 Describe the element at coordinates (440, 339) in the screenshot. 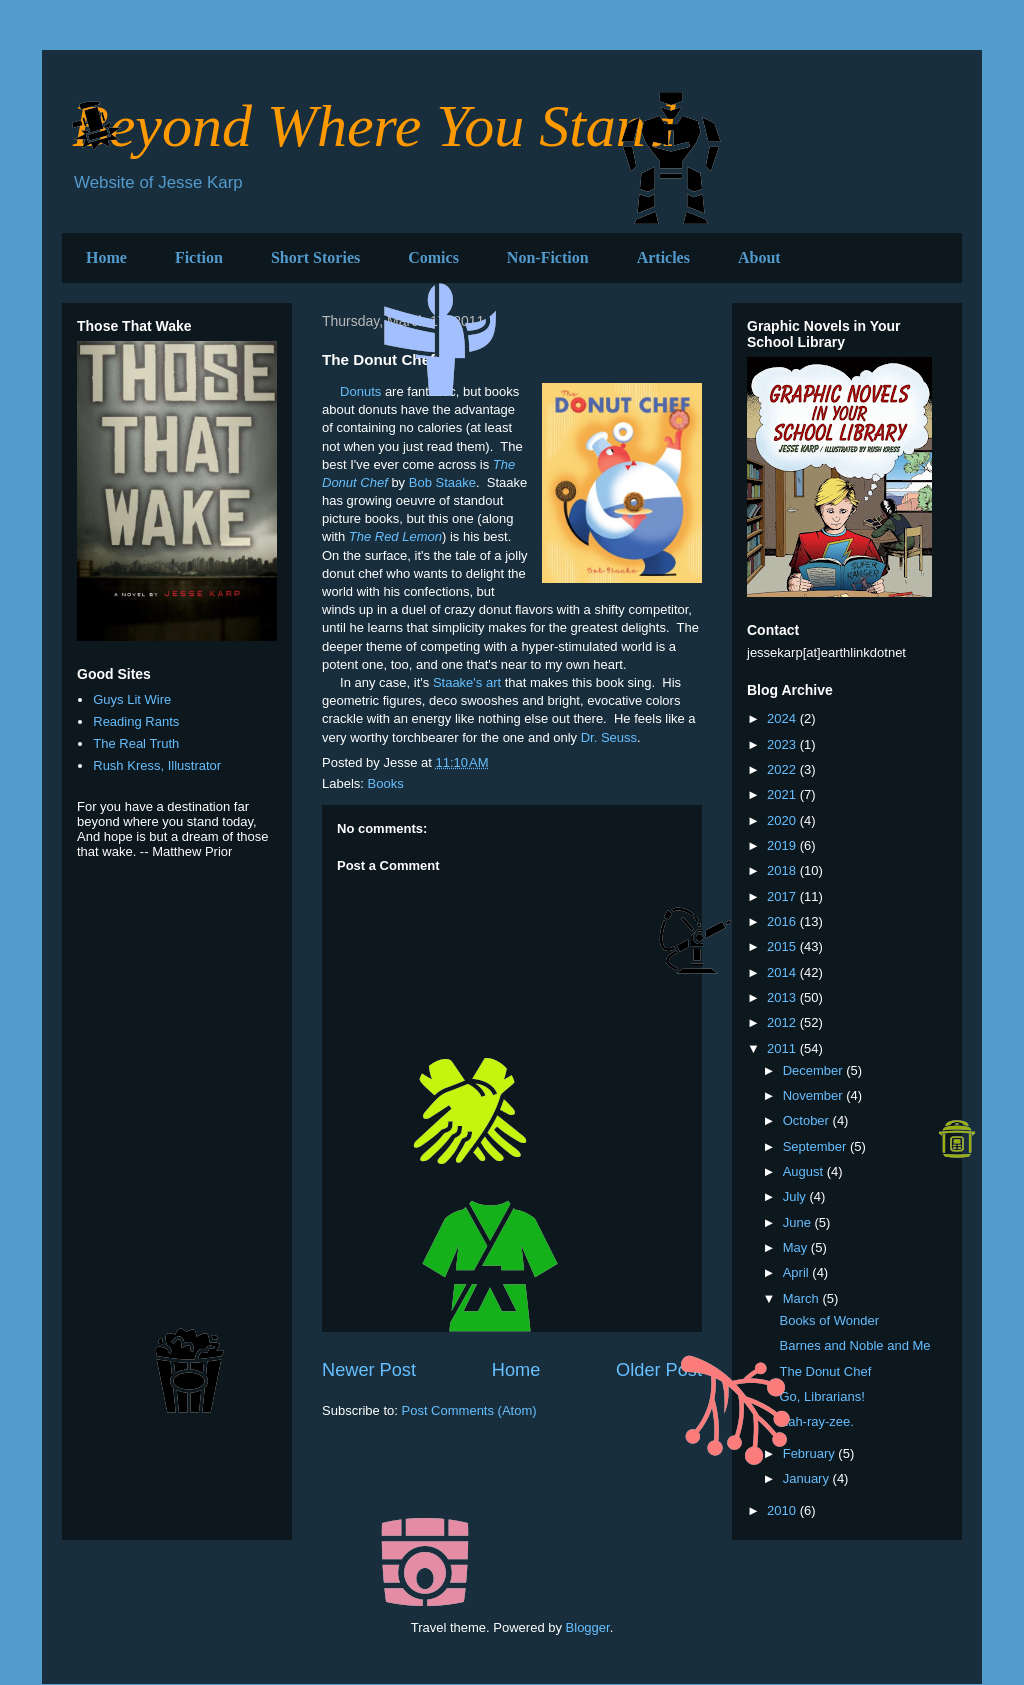

I see `indicates a split or divided character state` at that location.